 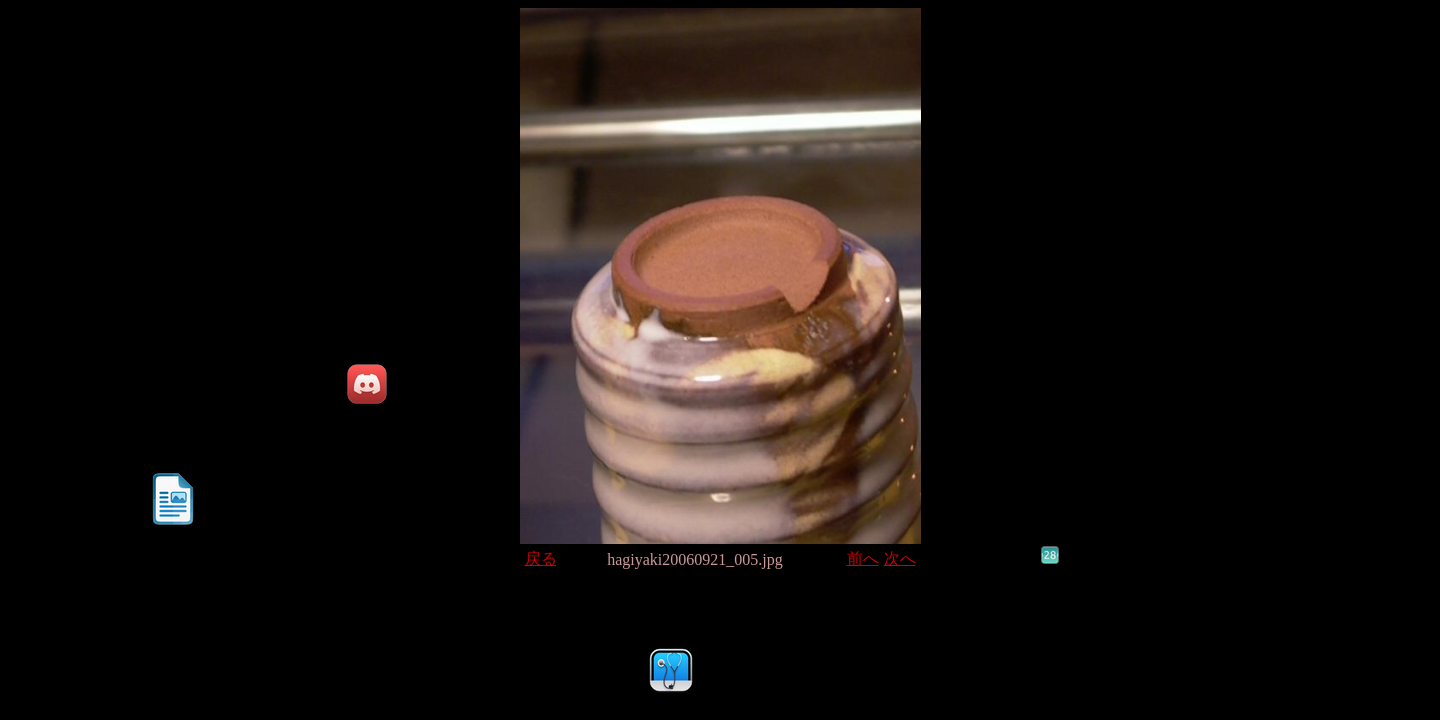 What do you see at coordinates (367, 384) in the screenshot?
I see `open lightcord messaging app` at bounding box center [367, 384].